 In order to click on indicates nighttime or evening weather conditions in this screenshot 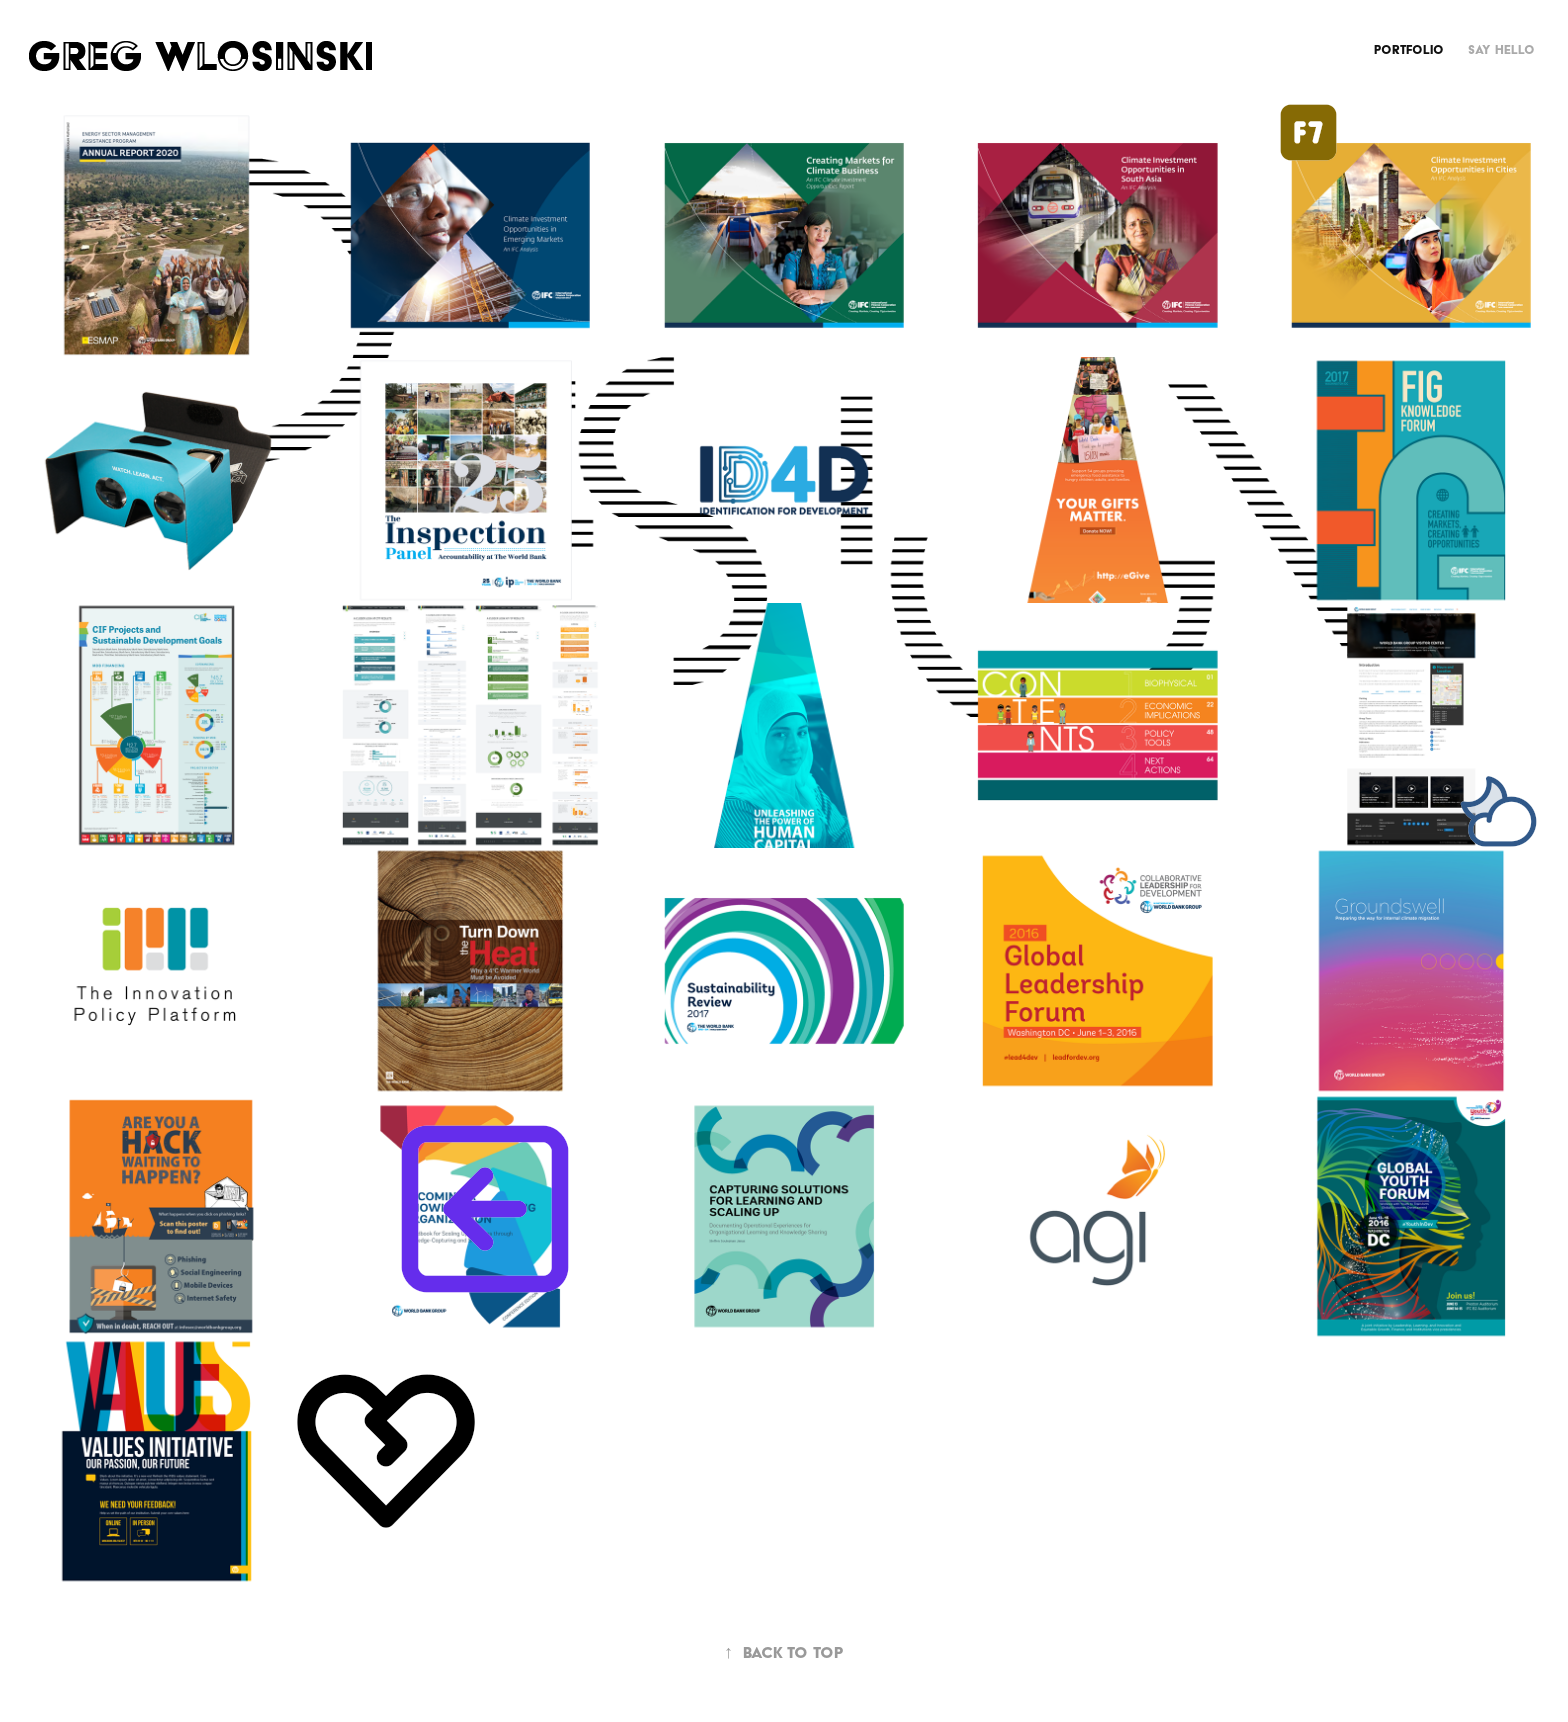, I will do `click(1497, 815)`.